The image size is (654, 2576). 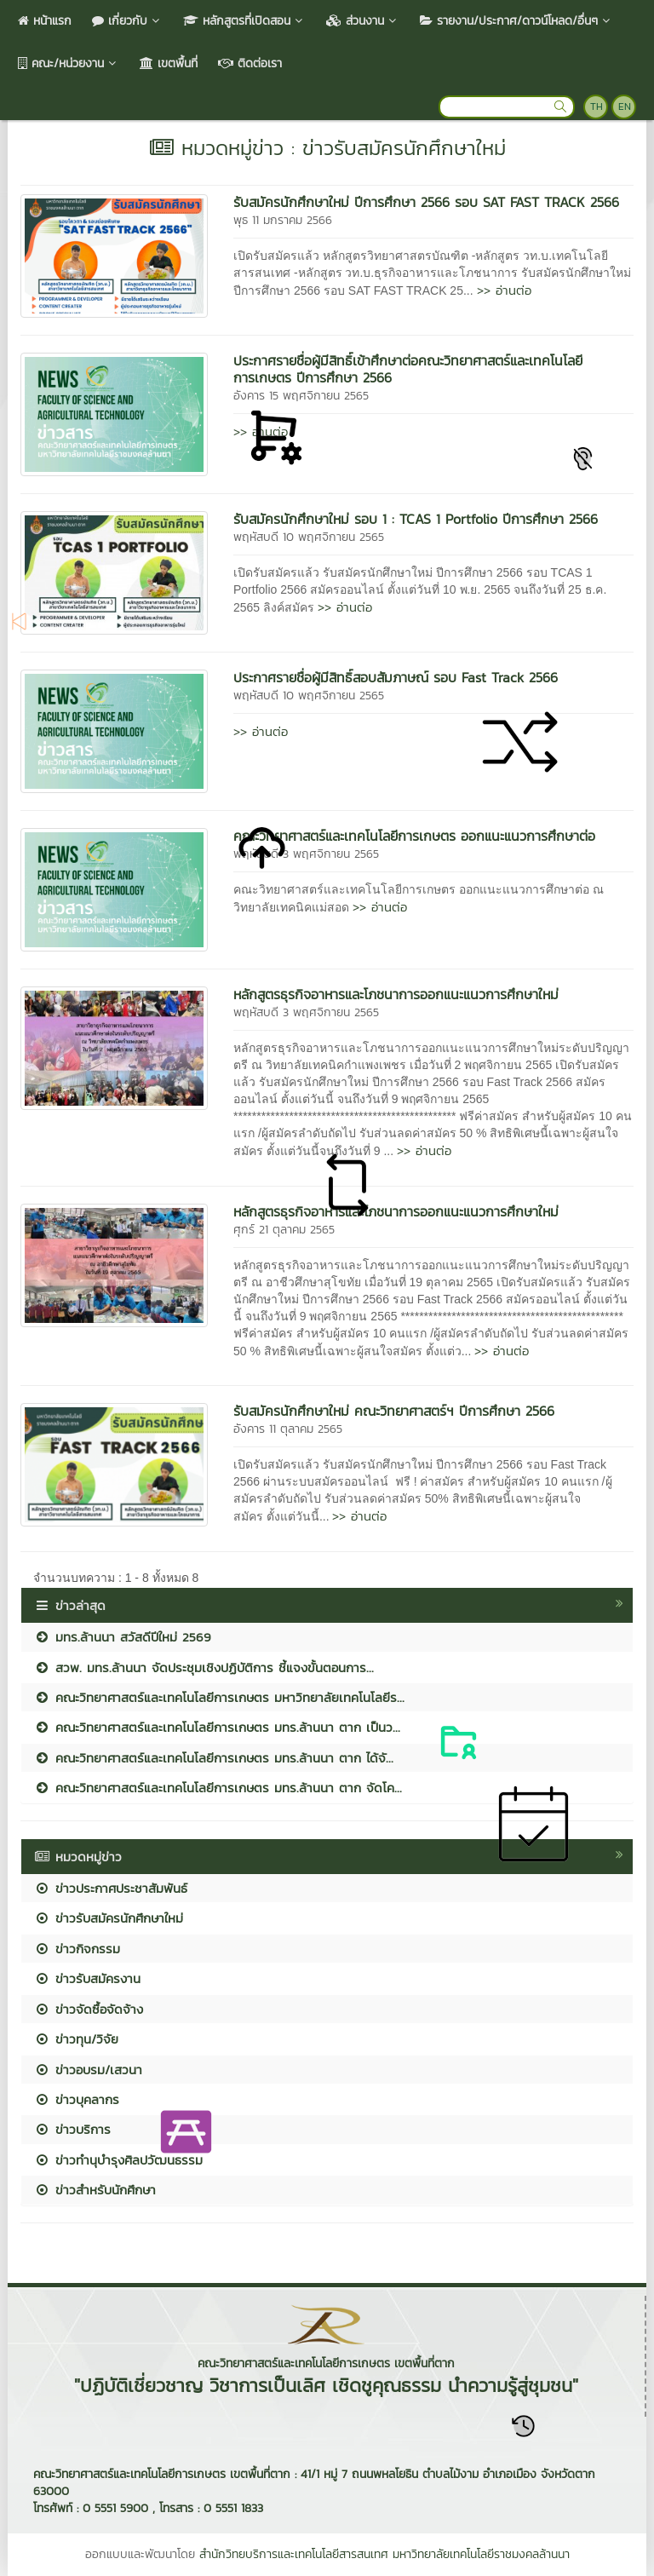 What do you see at coordinates (524, 2426) in the screenshot?
I see `undo or revert to a previous state` at bounding box center [524, 2426].